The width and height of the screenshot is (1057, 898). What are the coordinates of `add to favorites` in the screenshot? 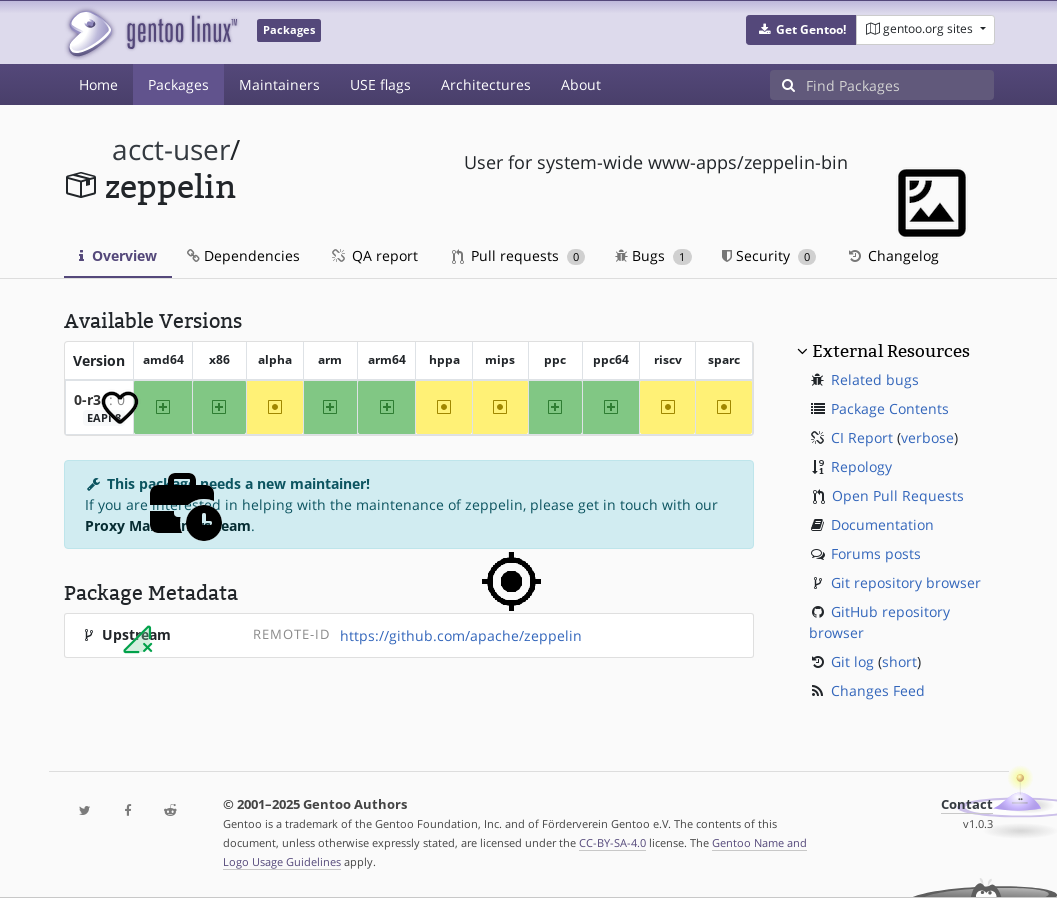 It's located at (120, 408).